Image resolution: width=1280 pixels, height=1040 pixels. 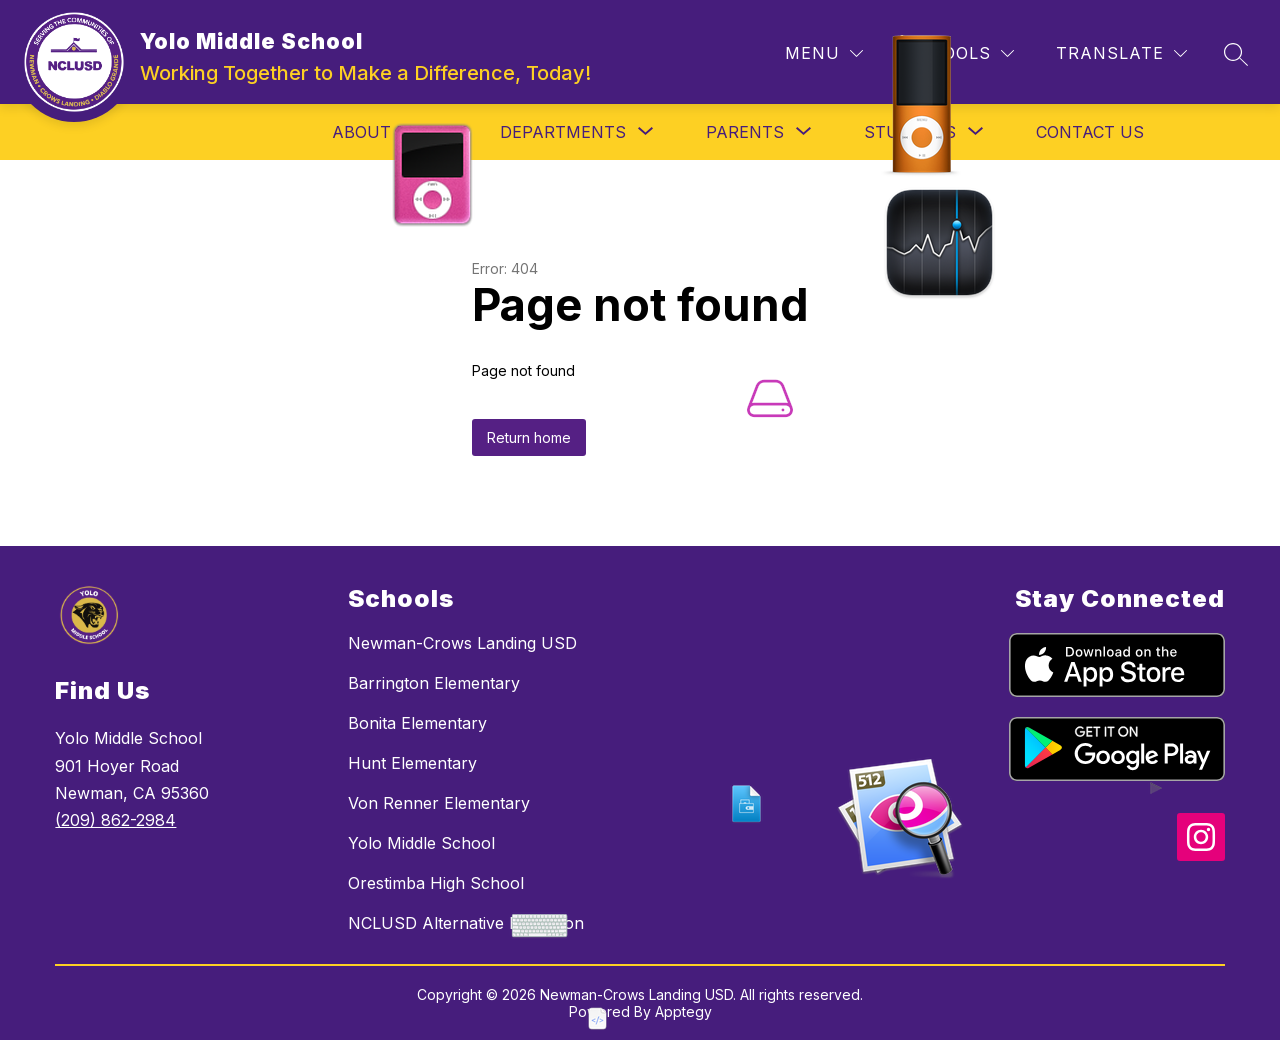 What do you see at coordinates (1157, 789) in the screenshot?
I see `navigate to the next item or section` at bounding box center [1157, 789].